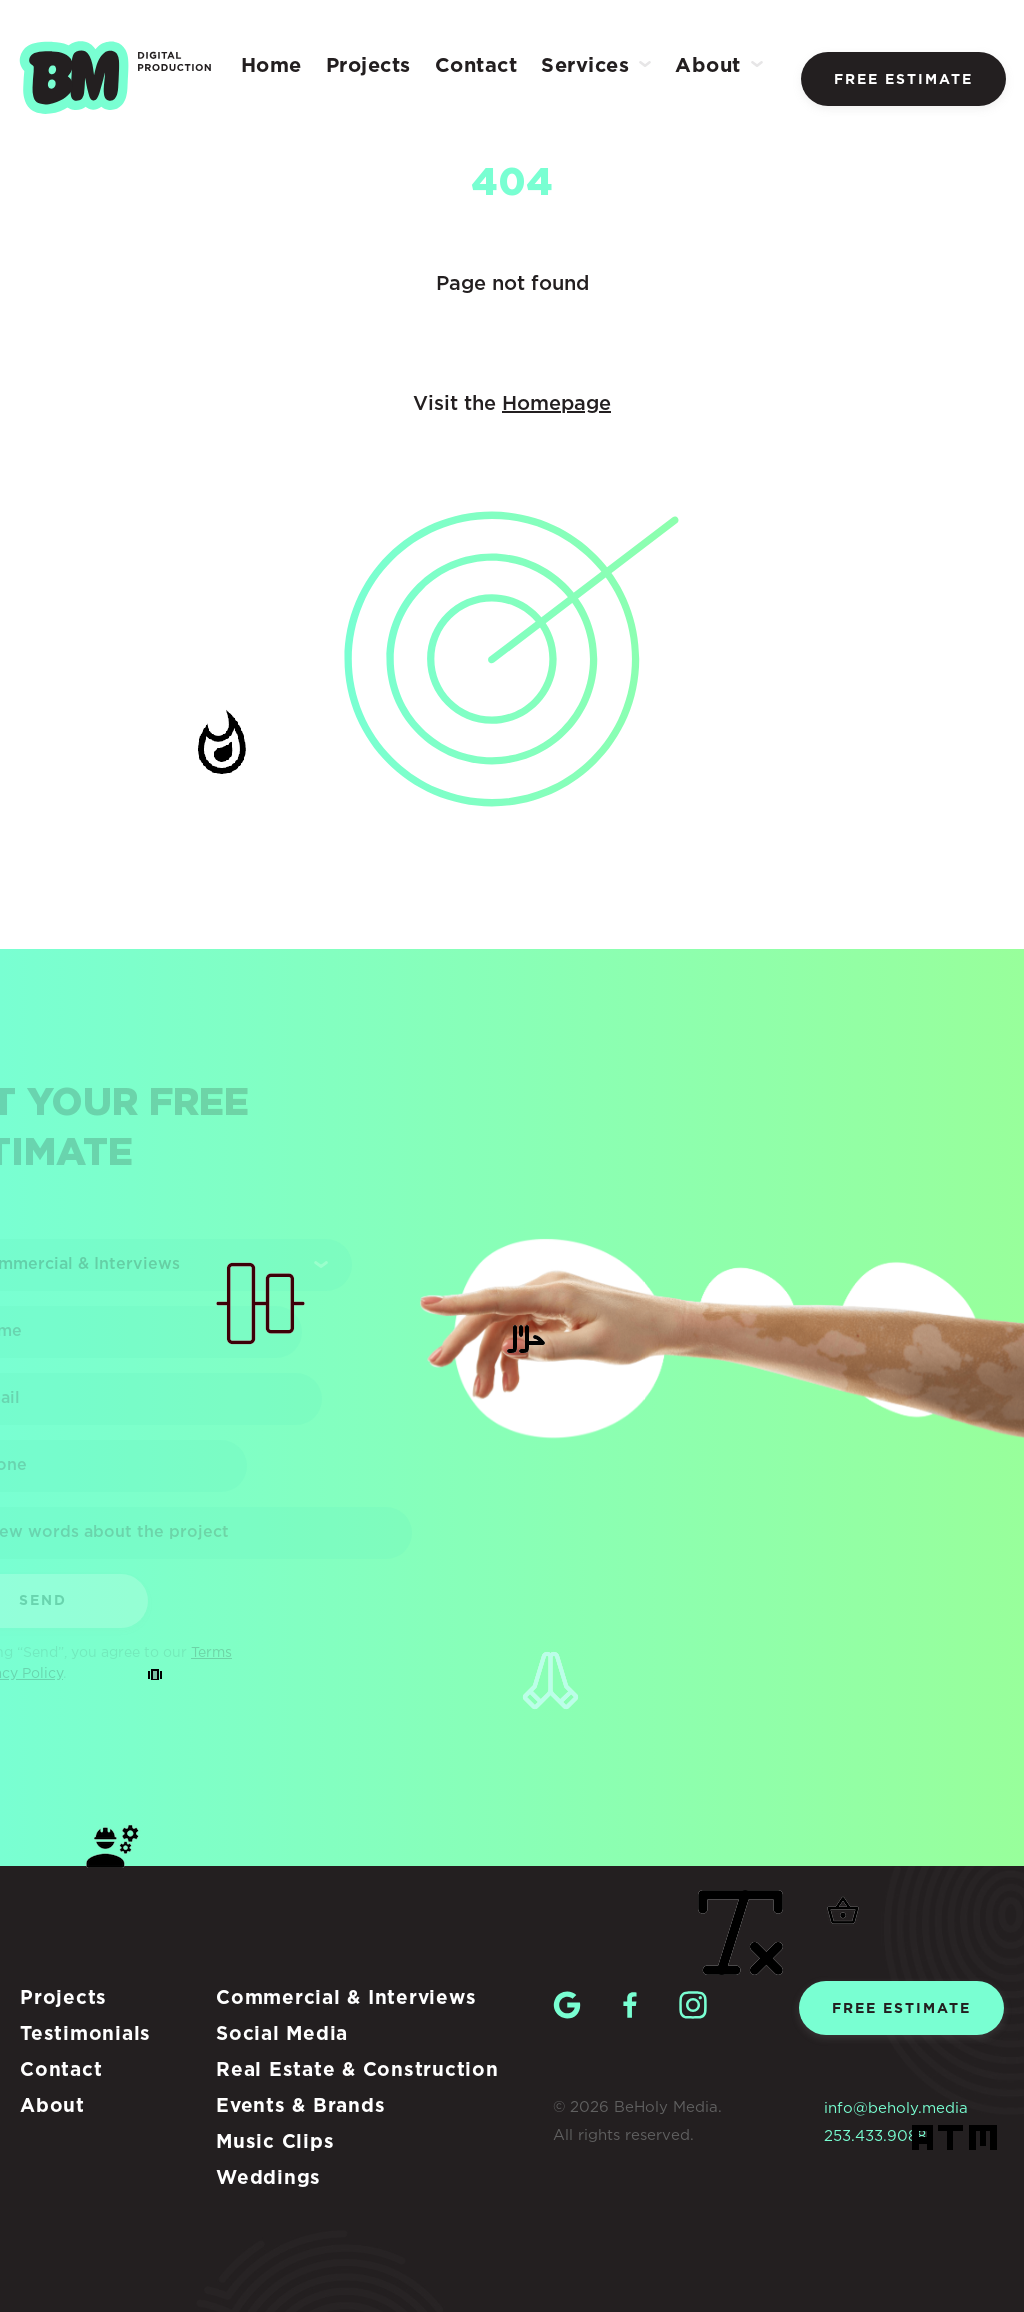 This screenshot has height=2312, width=1024. What do you see at coordinates (525, 1339) in the screenshot?
I see `switch to arabic language` at bounding box center [525, 1339].